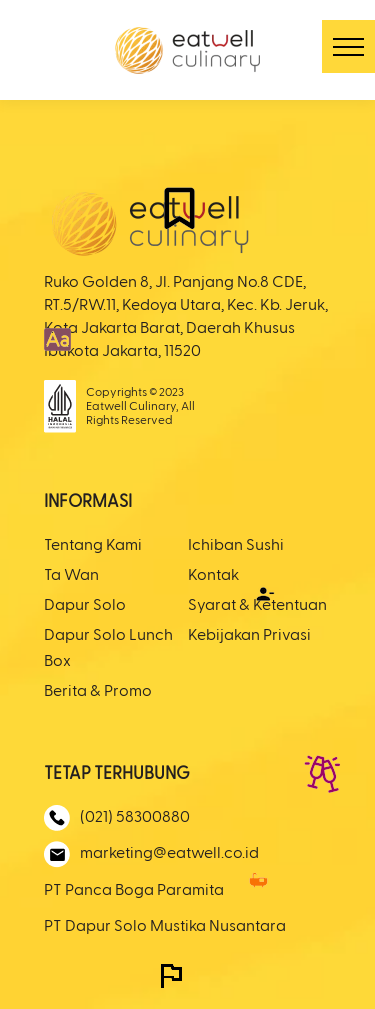  I want to click on celebrate an achievement or milestone, so click(323, 774).